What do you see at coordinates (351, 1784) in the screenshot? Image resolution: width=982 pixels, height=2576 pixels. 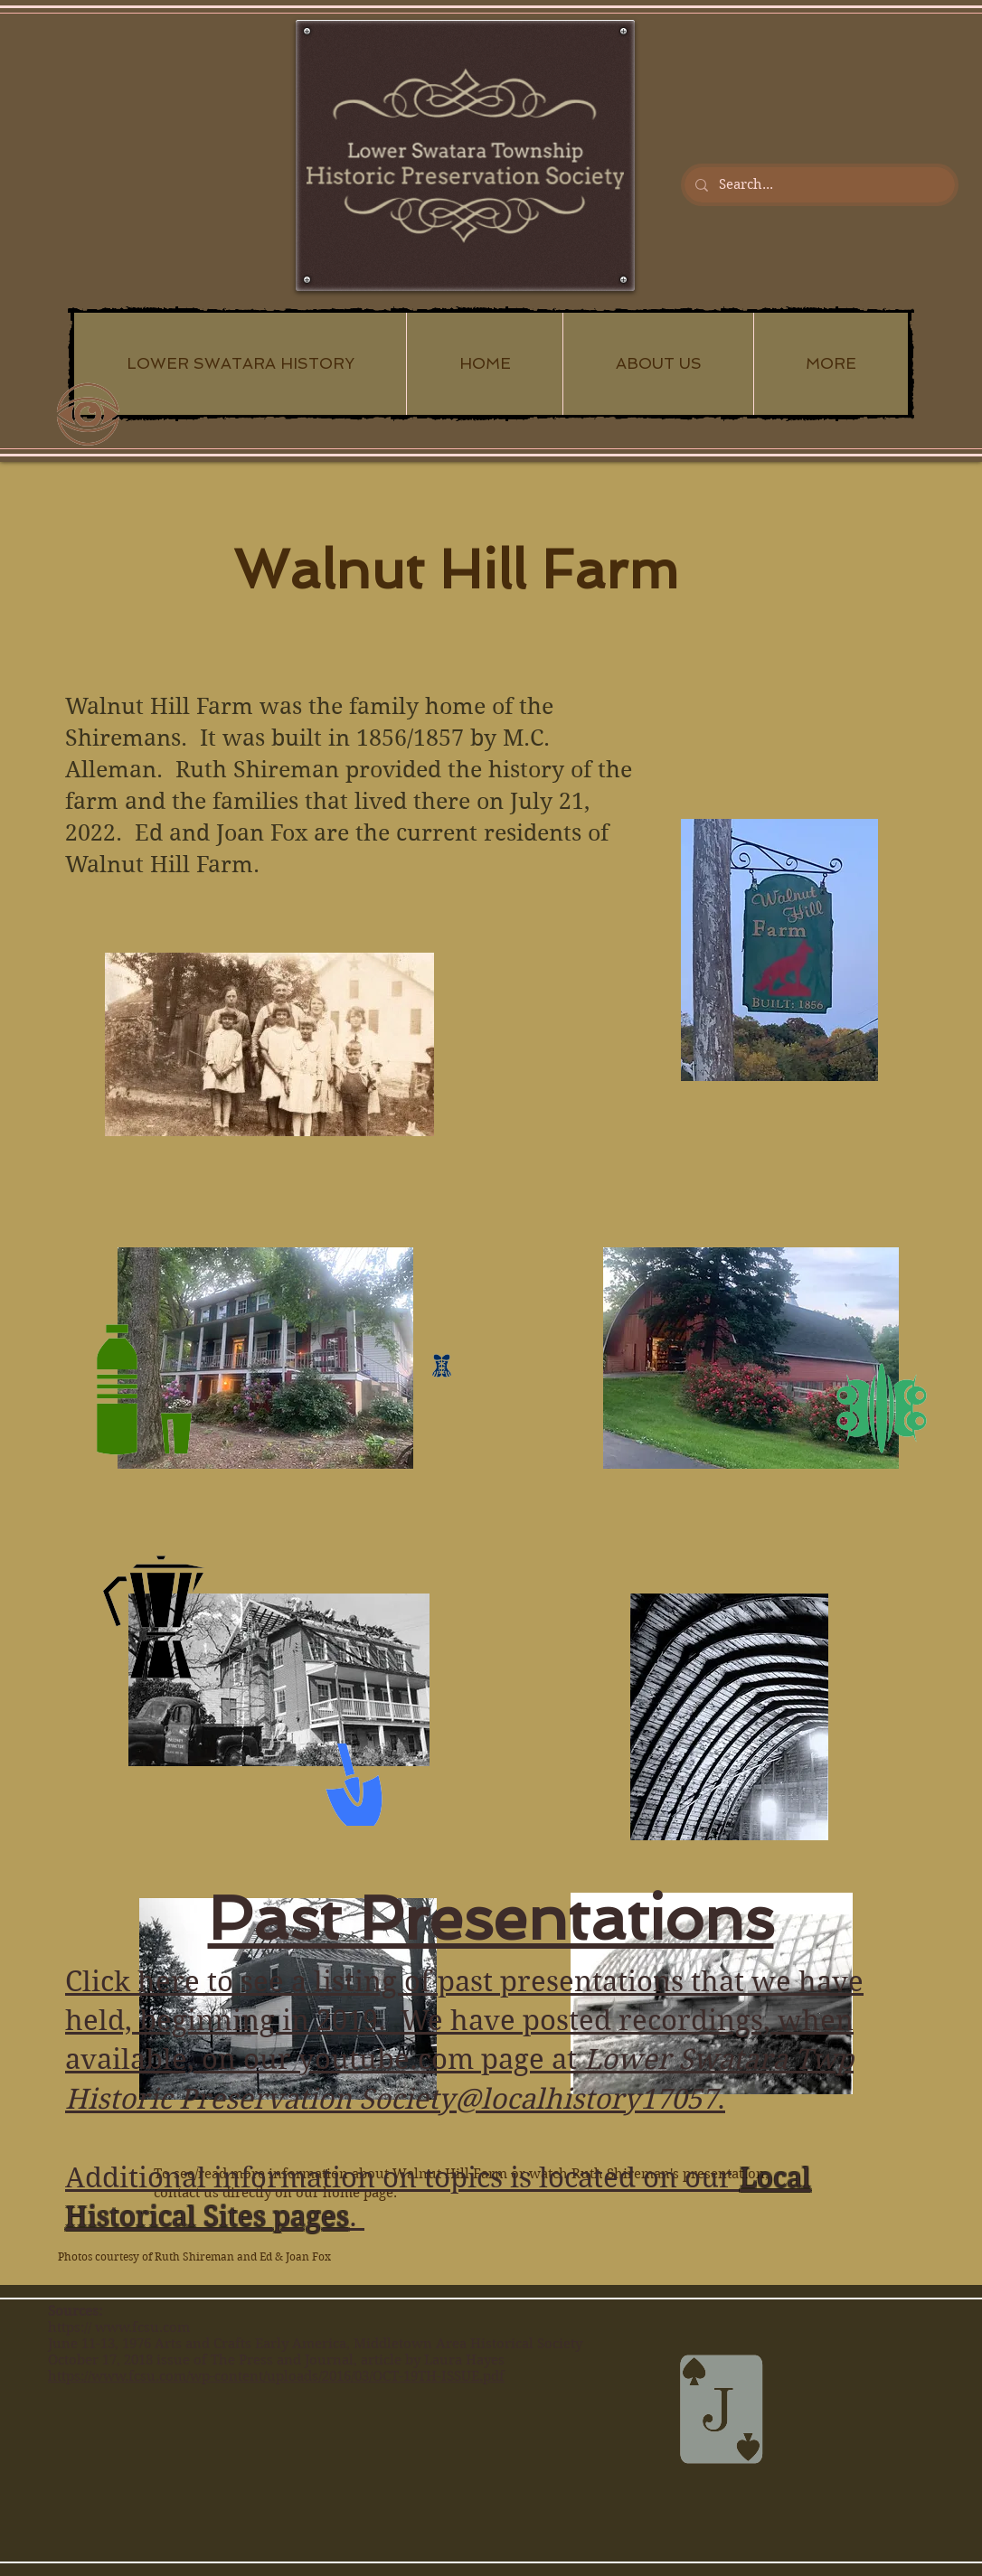 I see `select spade suit in a card game` at bounding box center [351, 1784].